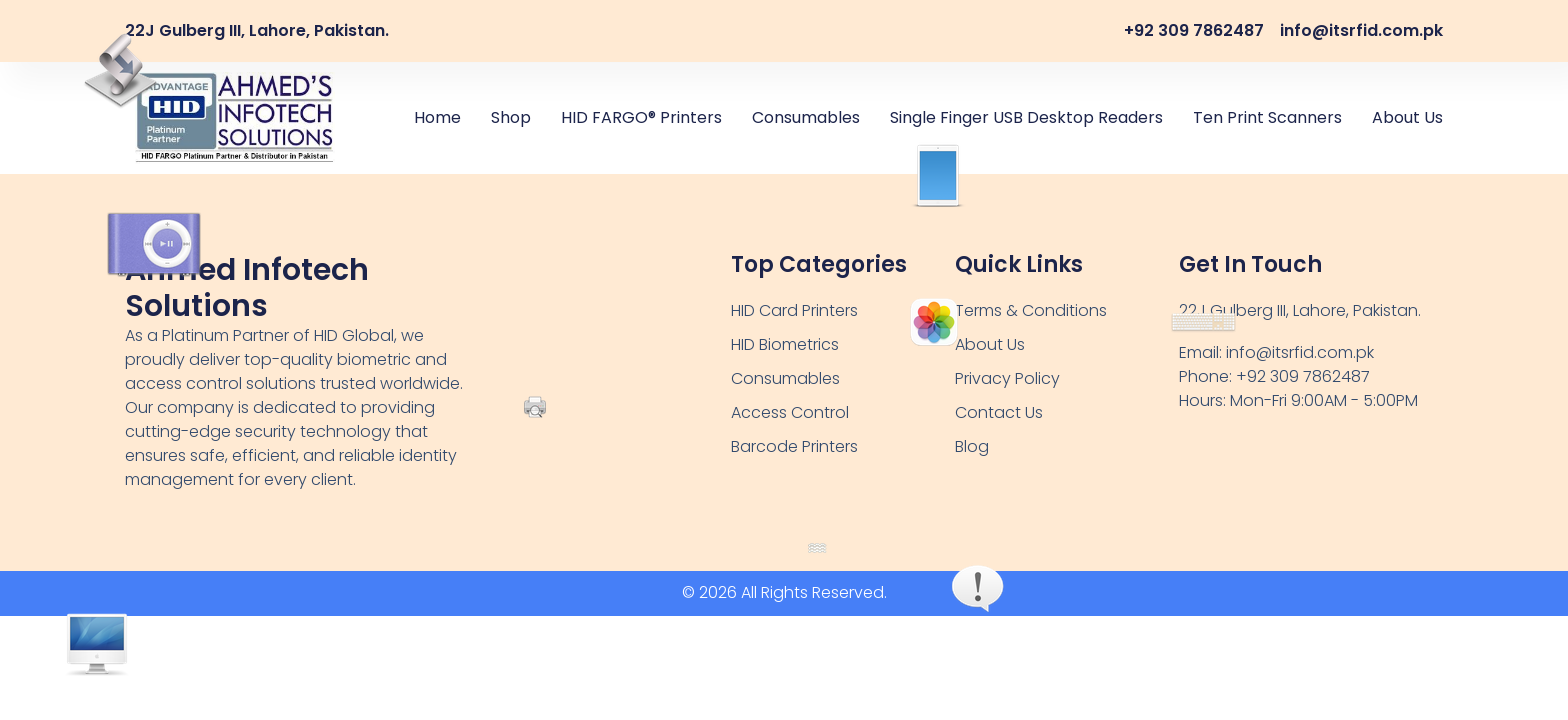  Describe the element at coordinates (97, 639) in the screenshot. I see `represents a connected iMac G5 desktop computer` at that location.